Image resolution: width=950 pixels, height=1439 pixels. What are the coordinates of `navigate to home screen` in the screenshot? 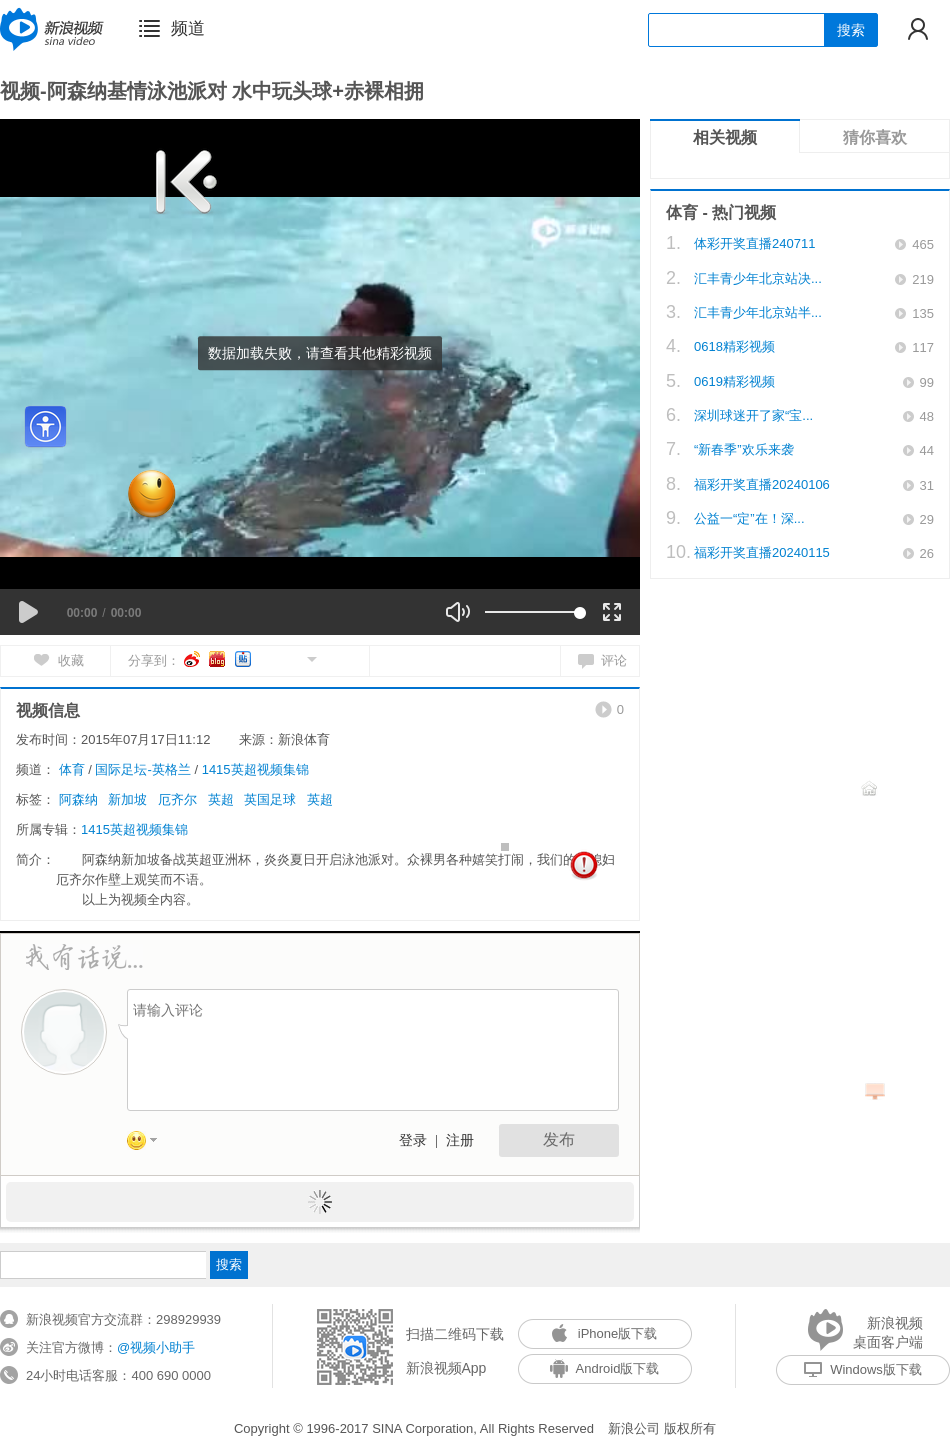 It's located at (869, 788).